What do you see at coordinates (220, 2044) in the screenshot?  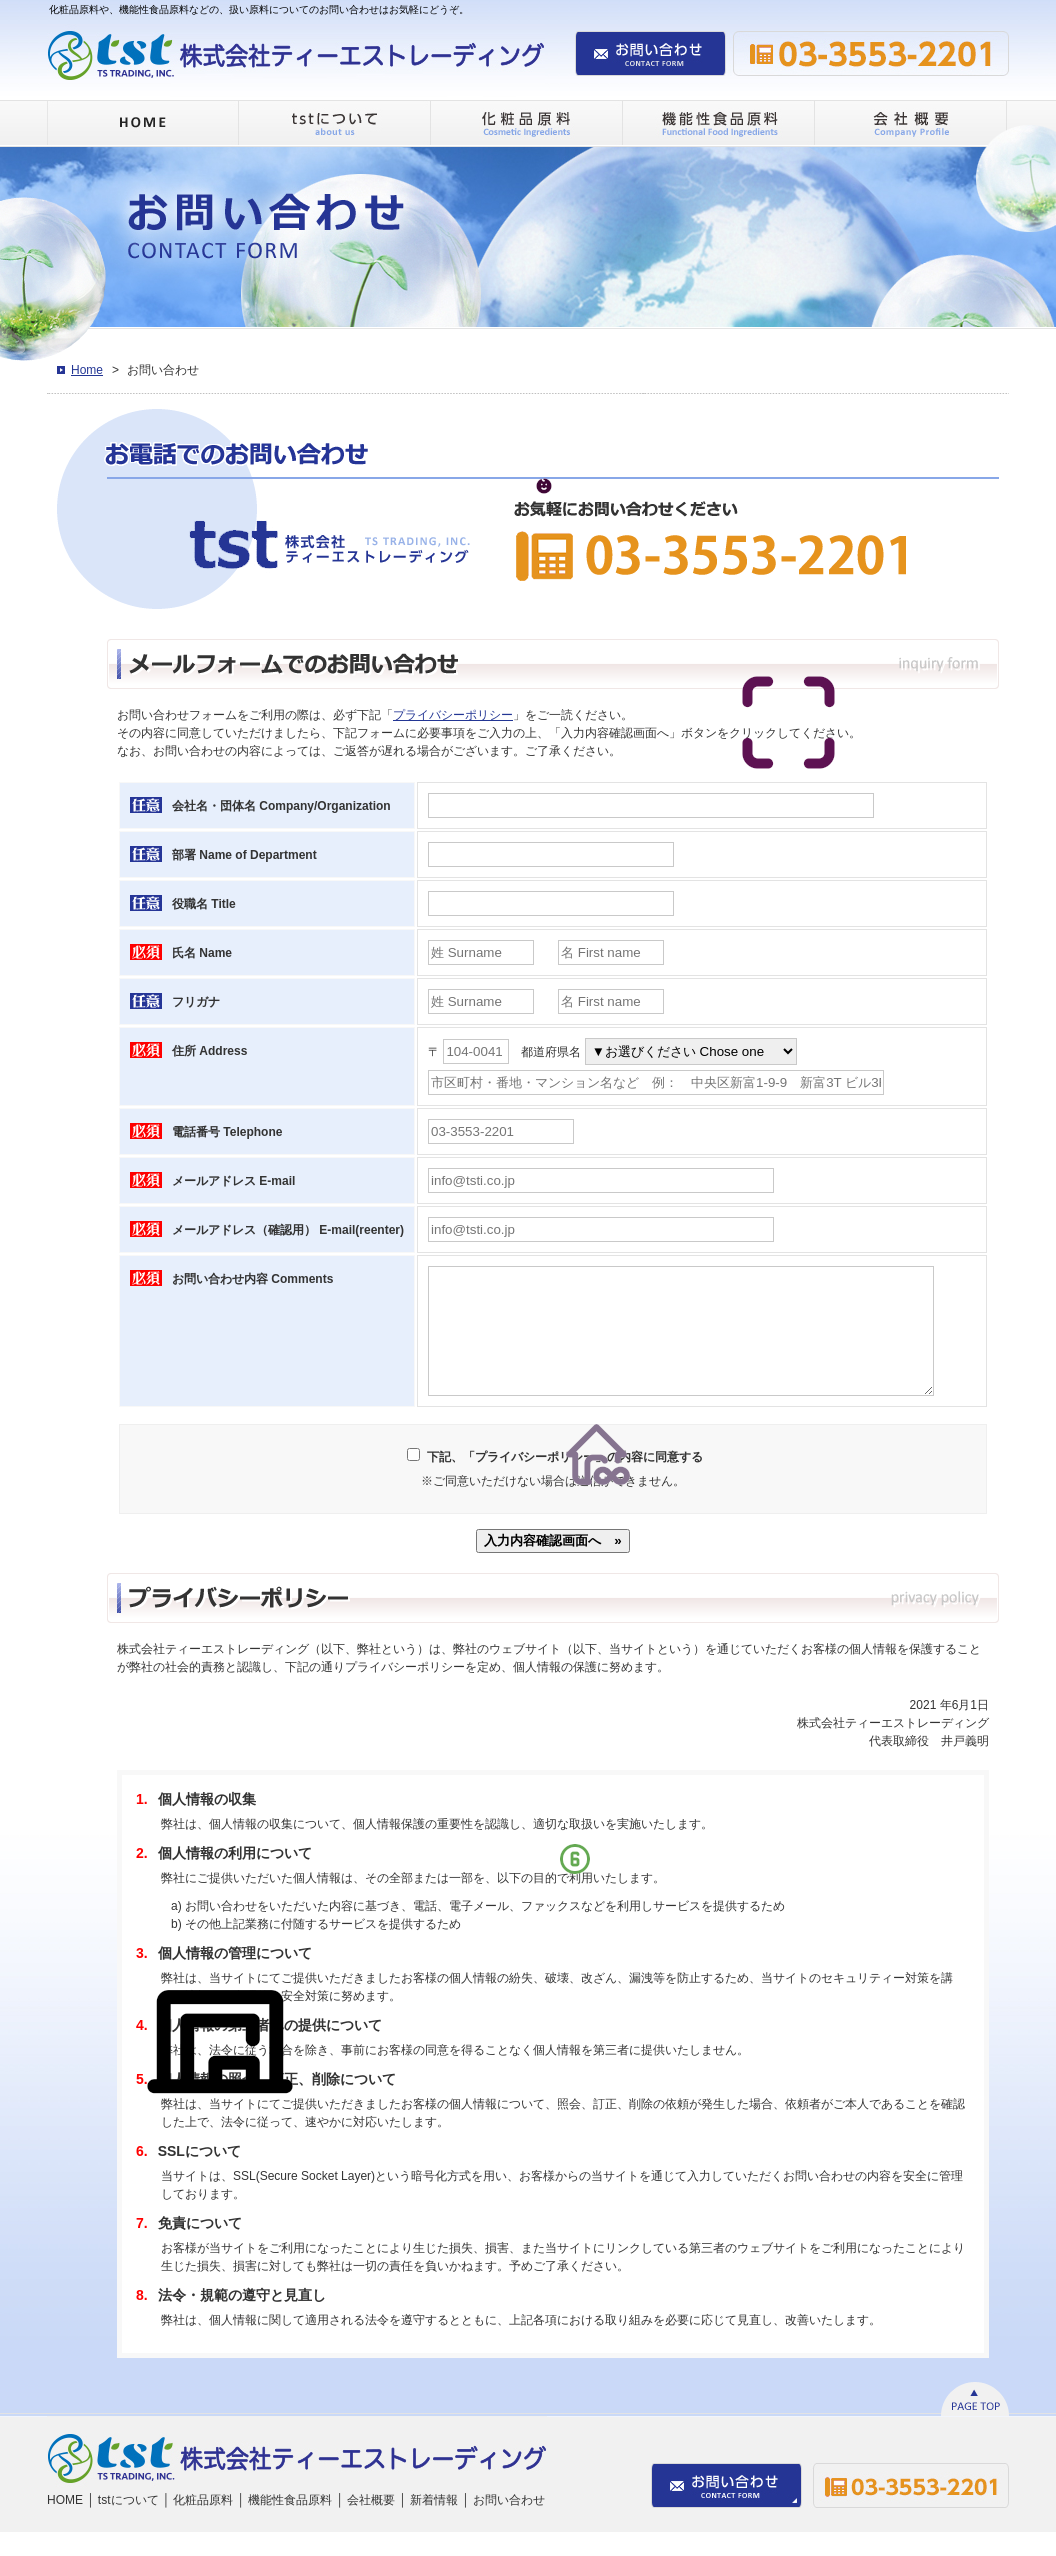 I see `open whiteboard or presentation mode` at bounding box center [220, 2044].